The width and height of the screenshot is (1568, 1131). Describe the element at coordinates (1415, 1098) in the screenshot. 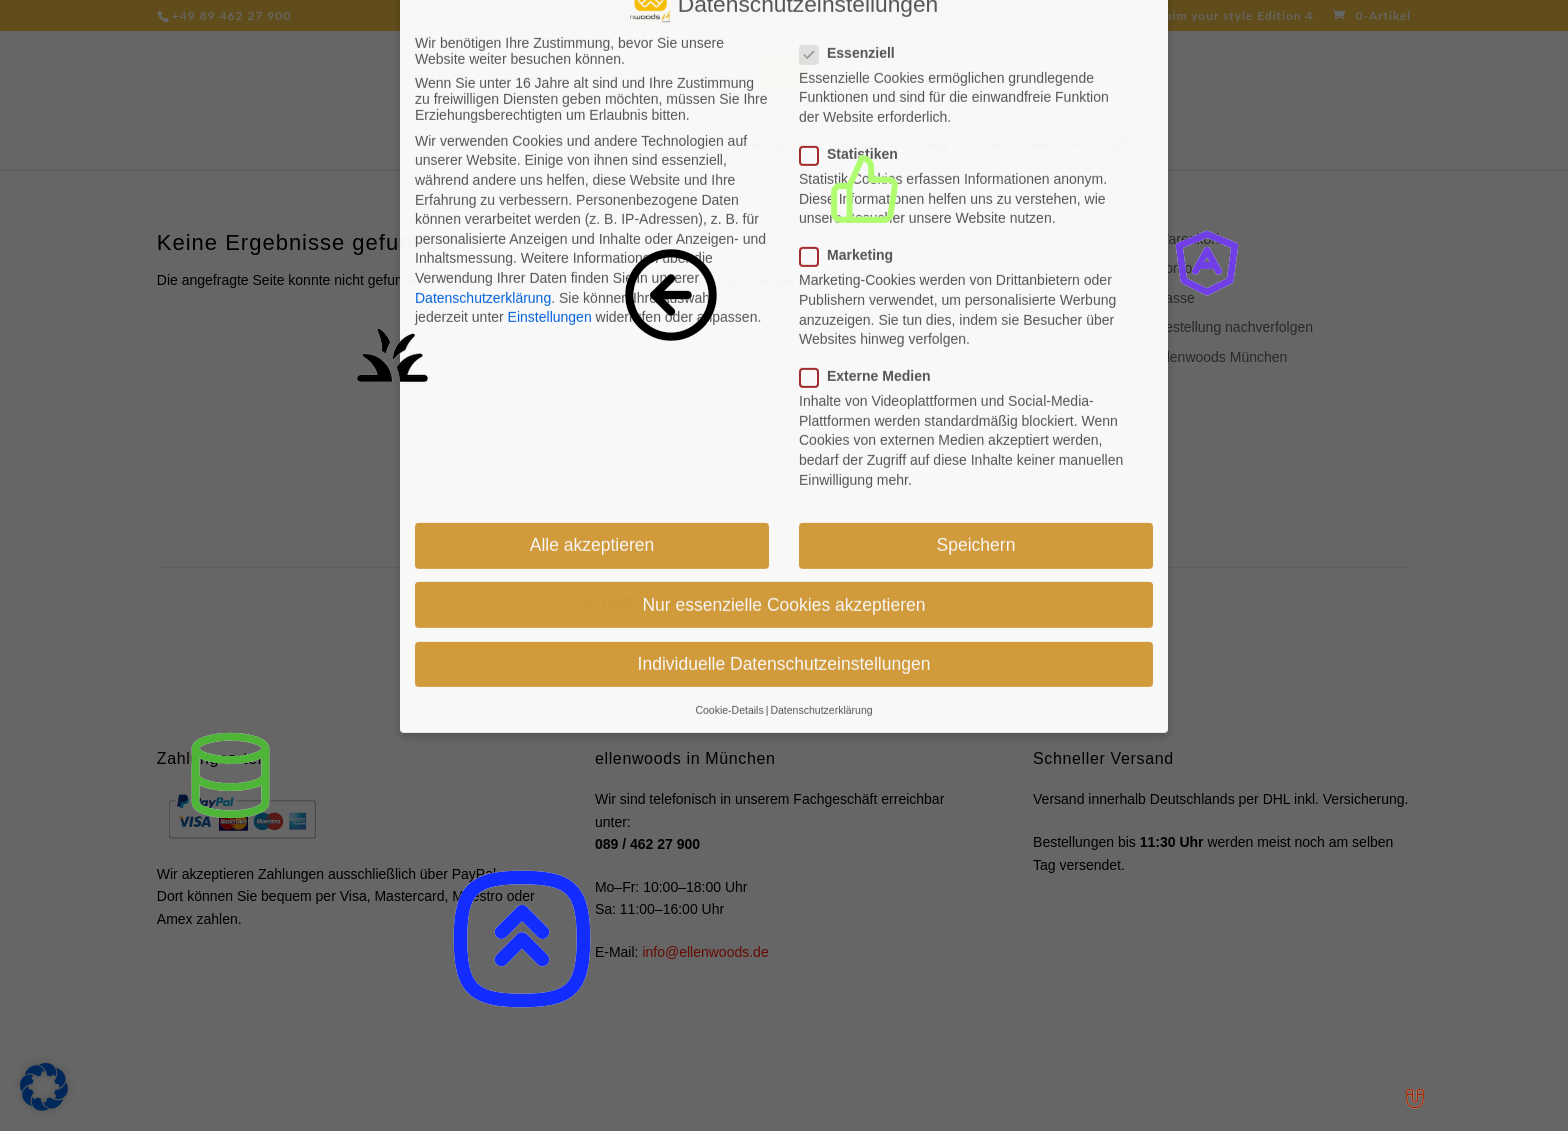

I see `activate magnetic snap or alignment tool` at that location.